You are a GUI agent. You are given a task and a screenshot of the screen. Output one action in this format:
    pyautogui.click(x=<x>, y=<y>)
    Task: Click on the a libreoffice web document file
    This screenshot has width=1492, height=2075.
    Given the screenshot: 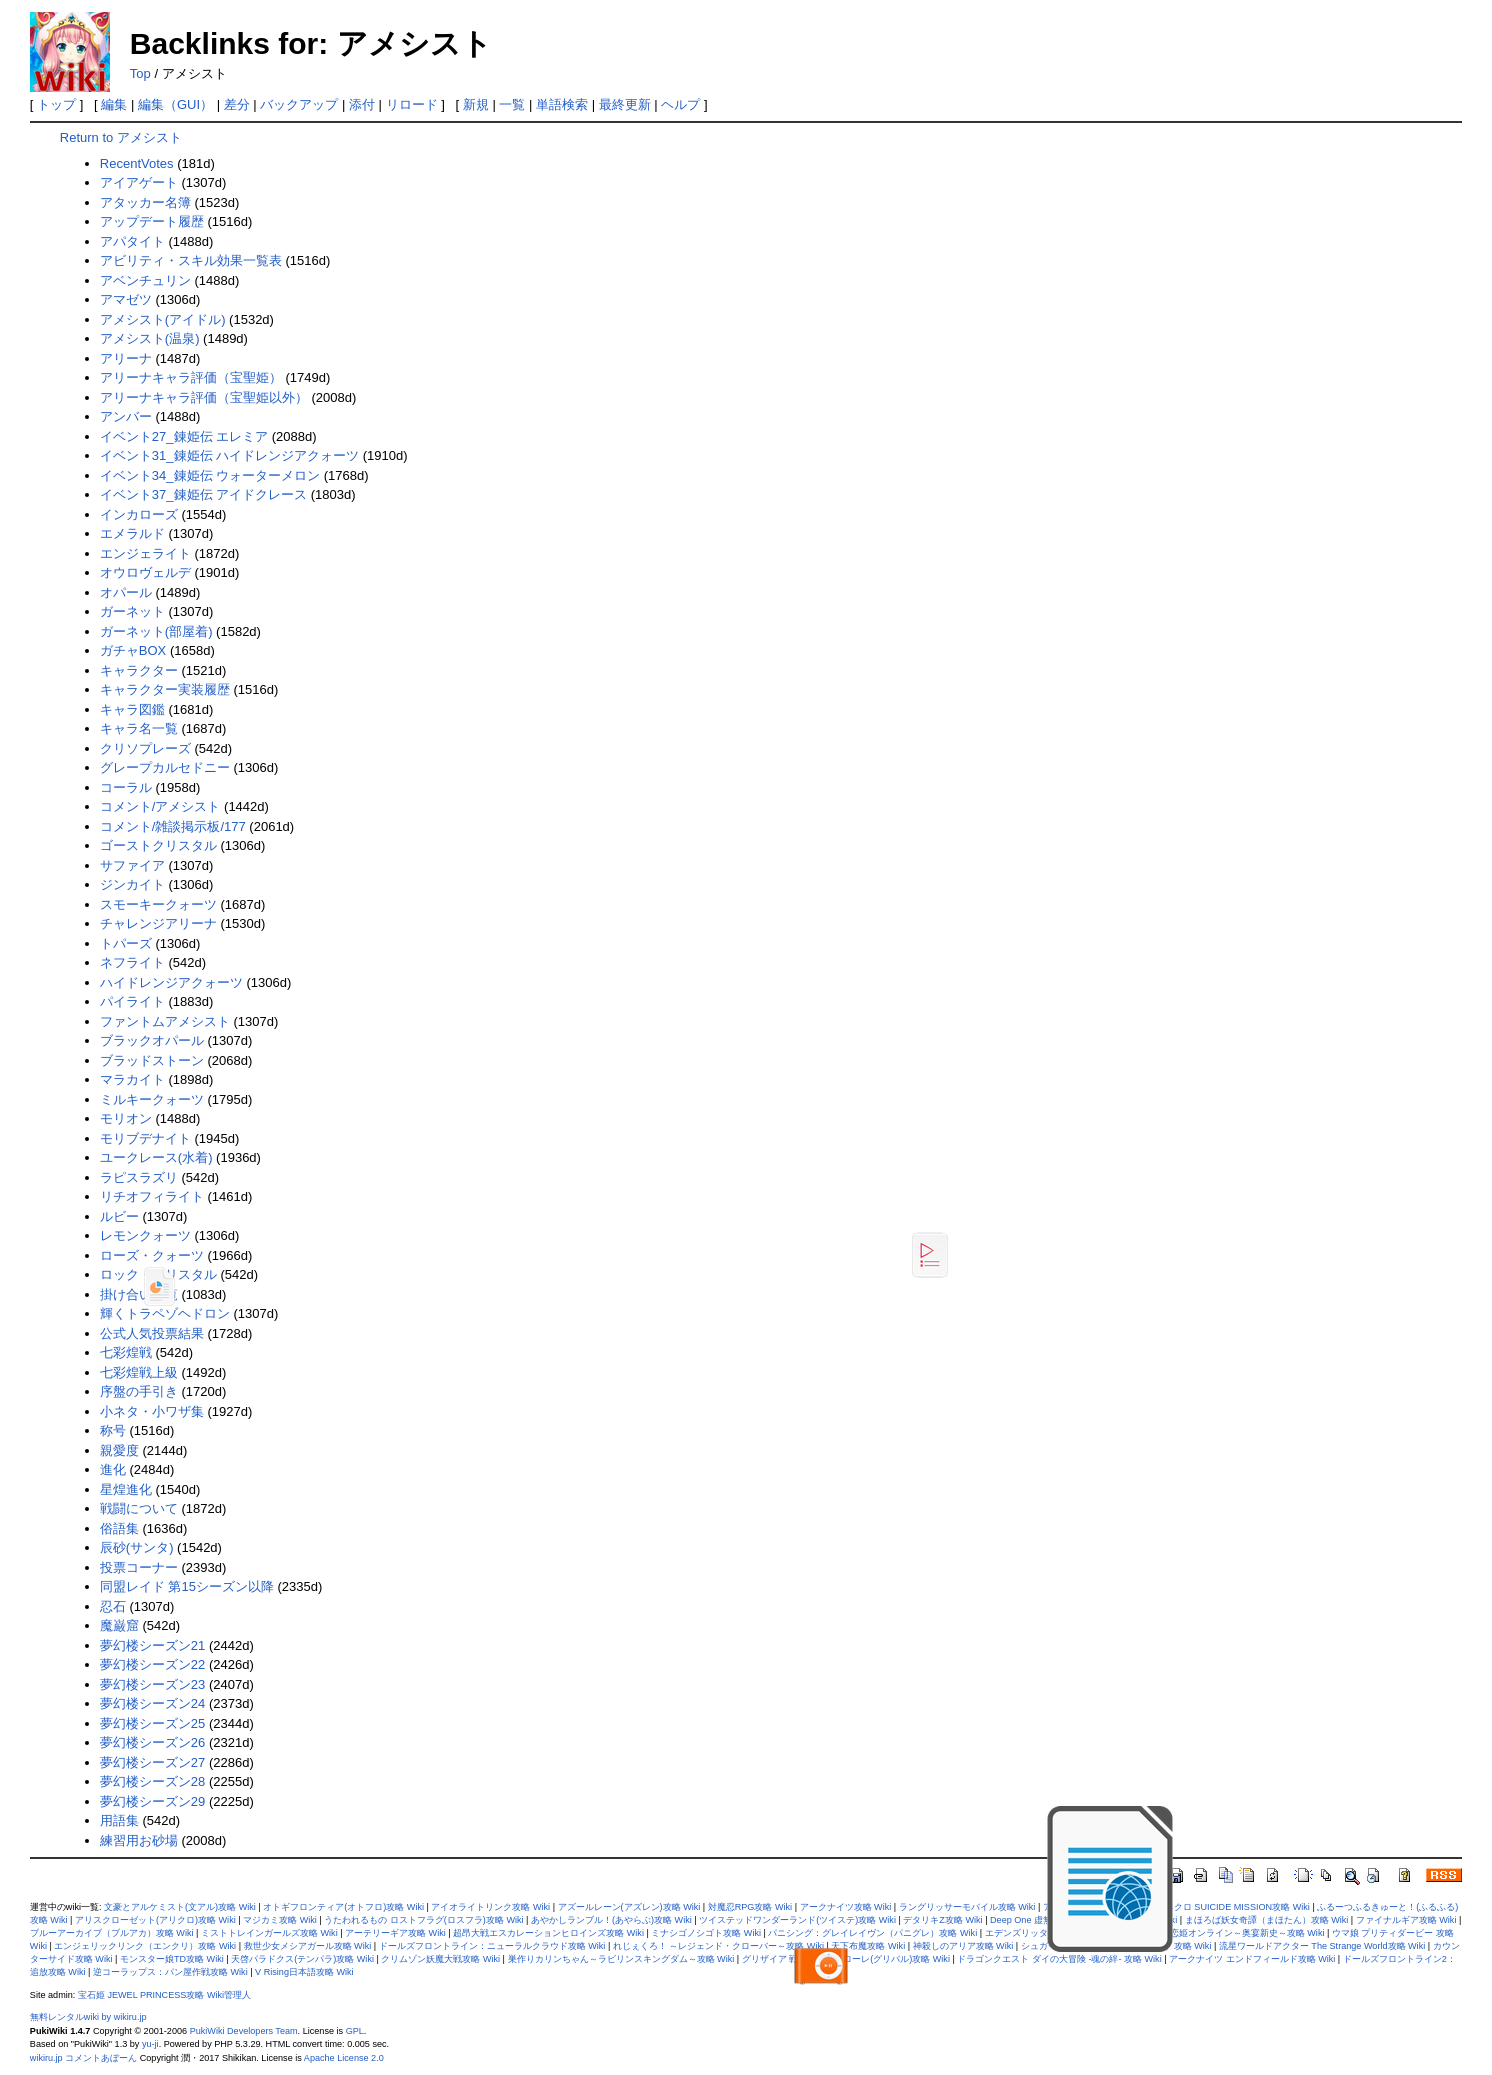 What is the action you would take?
    pyautogui.click(x=1110, y=1879)
    